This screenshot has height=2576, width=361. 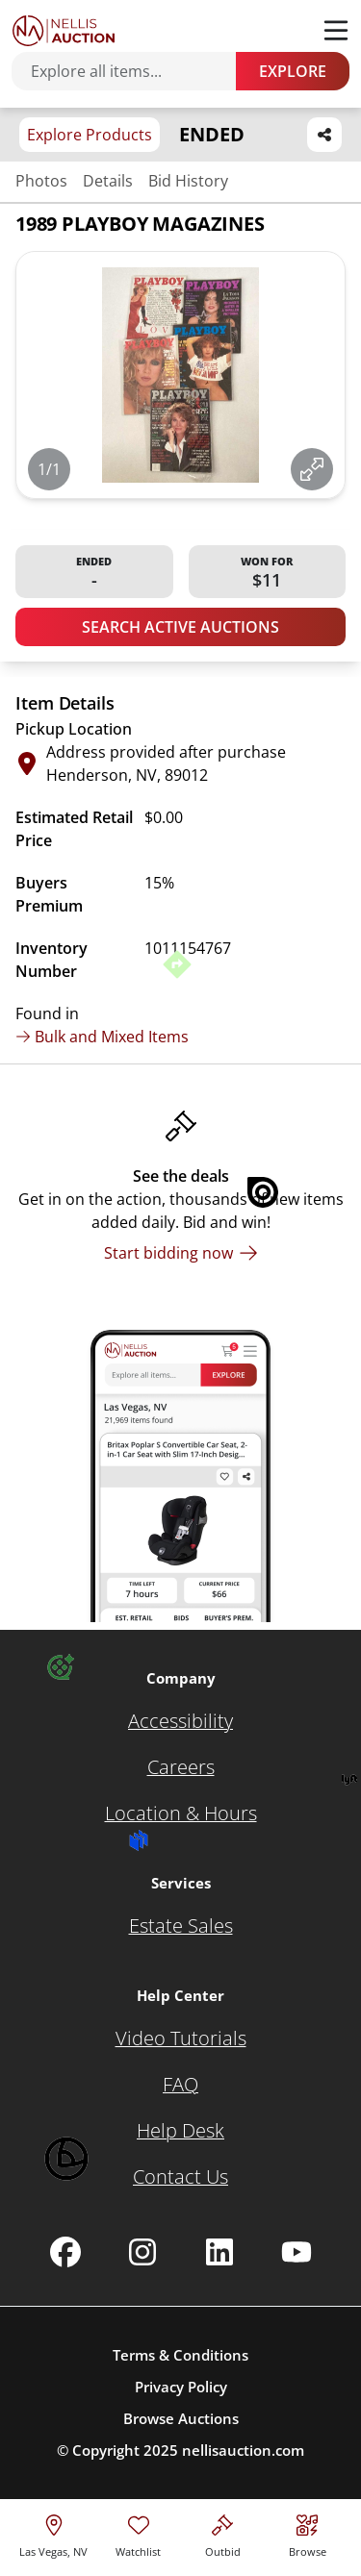 What do you see at coordinates (139, 1840) in the screenshot?
I see `wasmer logo` at bounding box center [139, 1840].